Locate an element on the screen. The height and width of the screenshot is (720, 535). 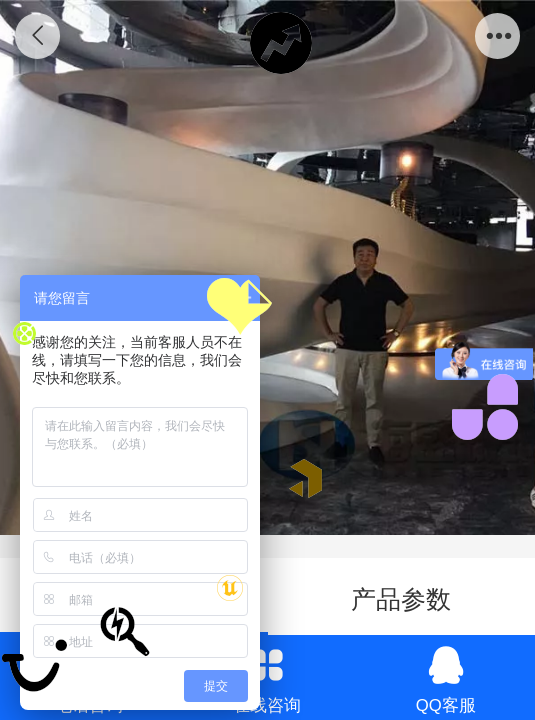
TUI travel company logo is located at coordinates (34, 665).